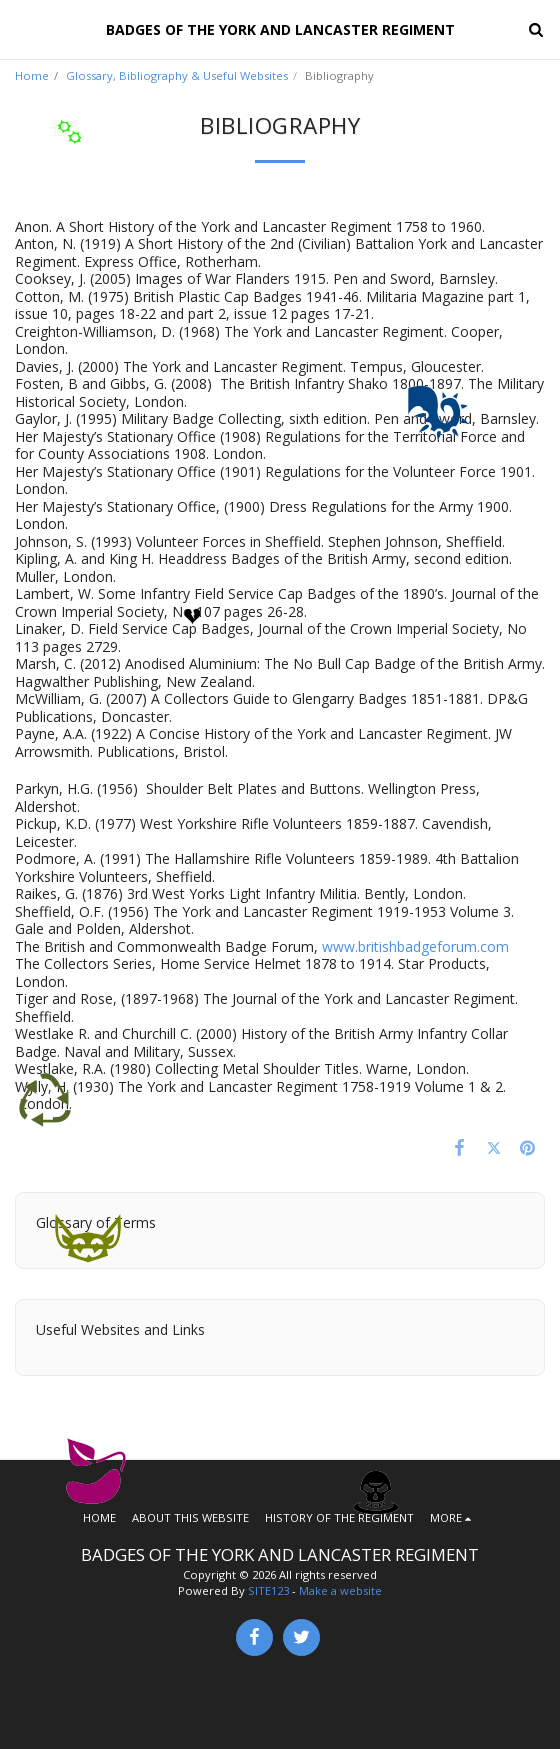 This screenshot has width=560, height=1749. Describe the element at coordinates (438, 413) in the screenshot. I see `select tentacle monster or creature type` at that location.